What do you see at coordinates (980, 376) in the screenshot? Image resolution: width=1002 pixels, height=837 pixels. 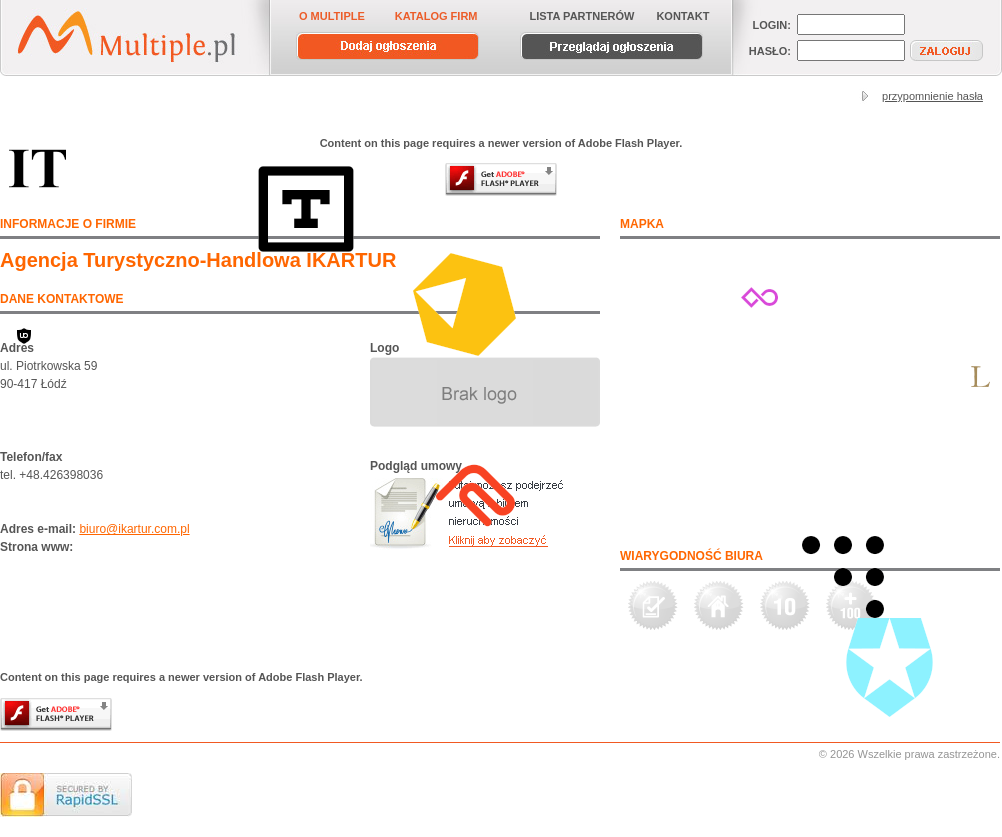 I see `lerna monorepo tool branding` at bounding box center [980, 376].